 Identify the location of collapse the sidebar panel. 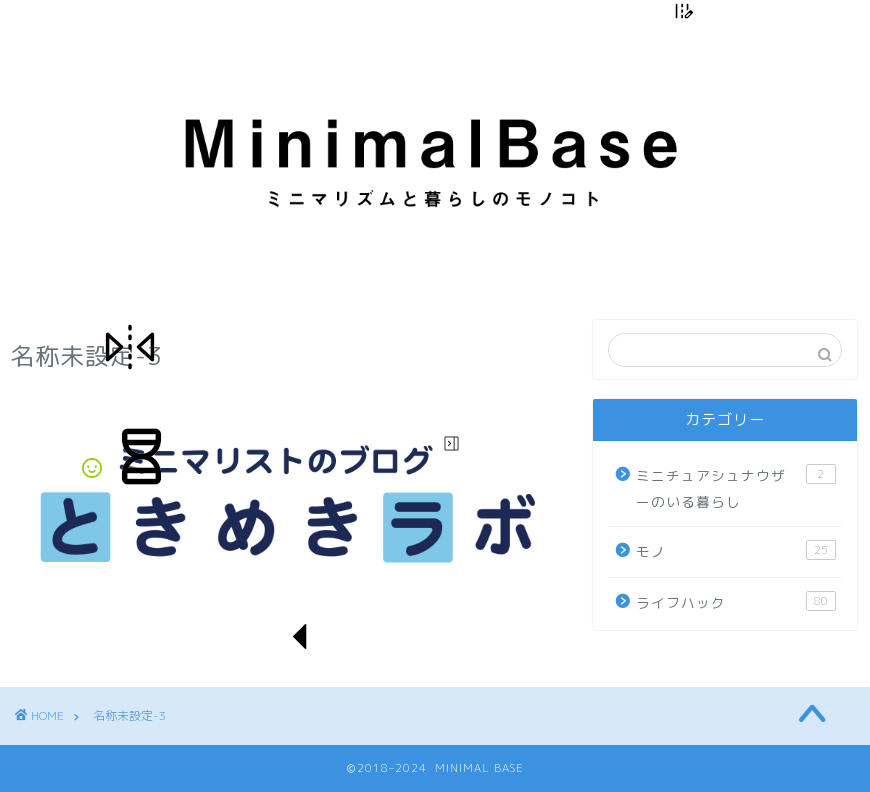
(451, 443).